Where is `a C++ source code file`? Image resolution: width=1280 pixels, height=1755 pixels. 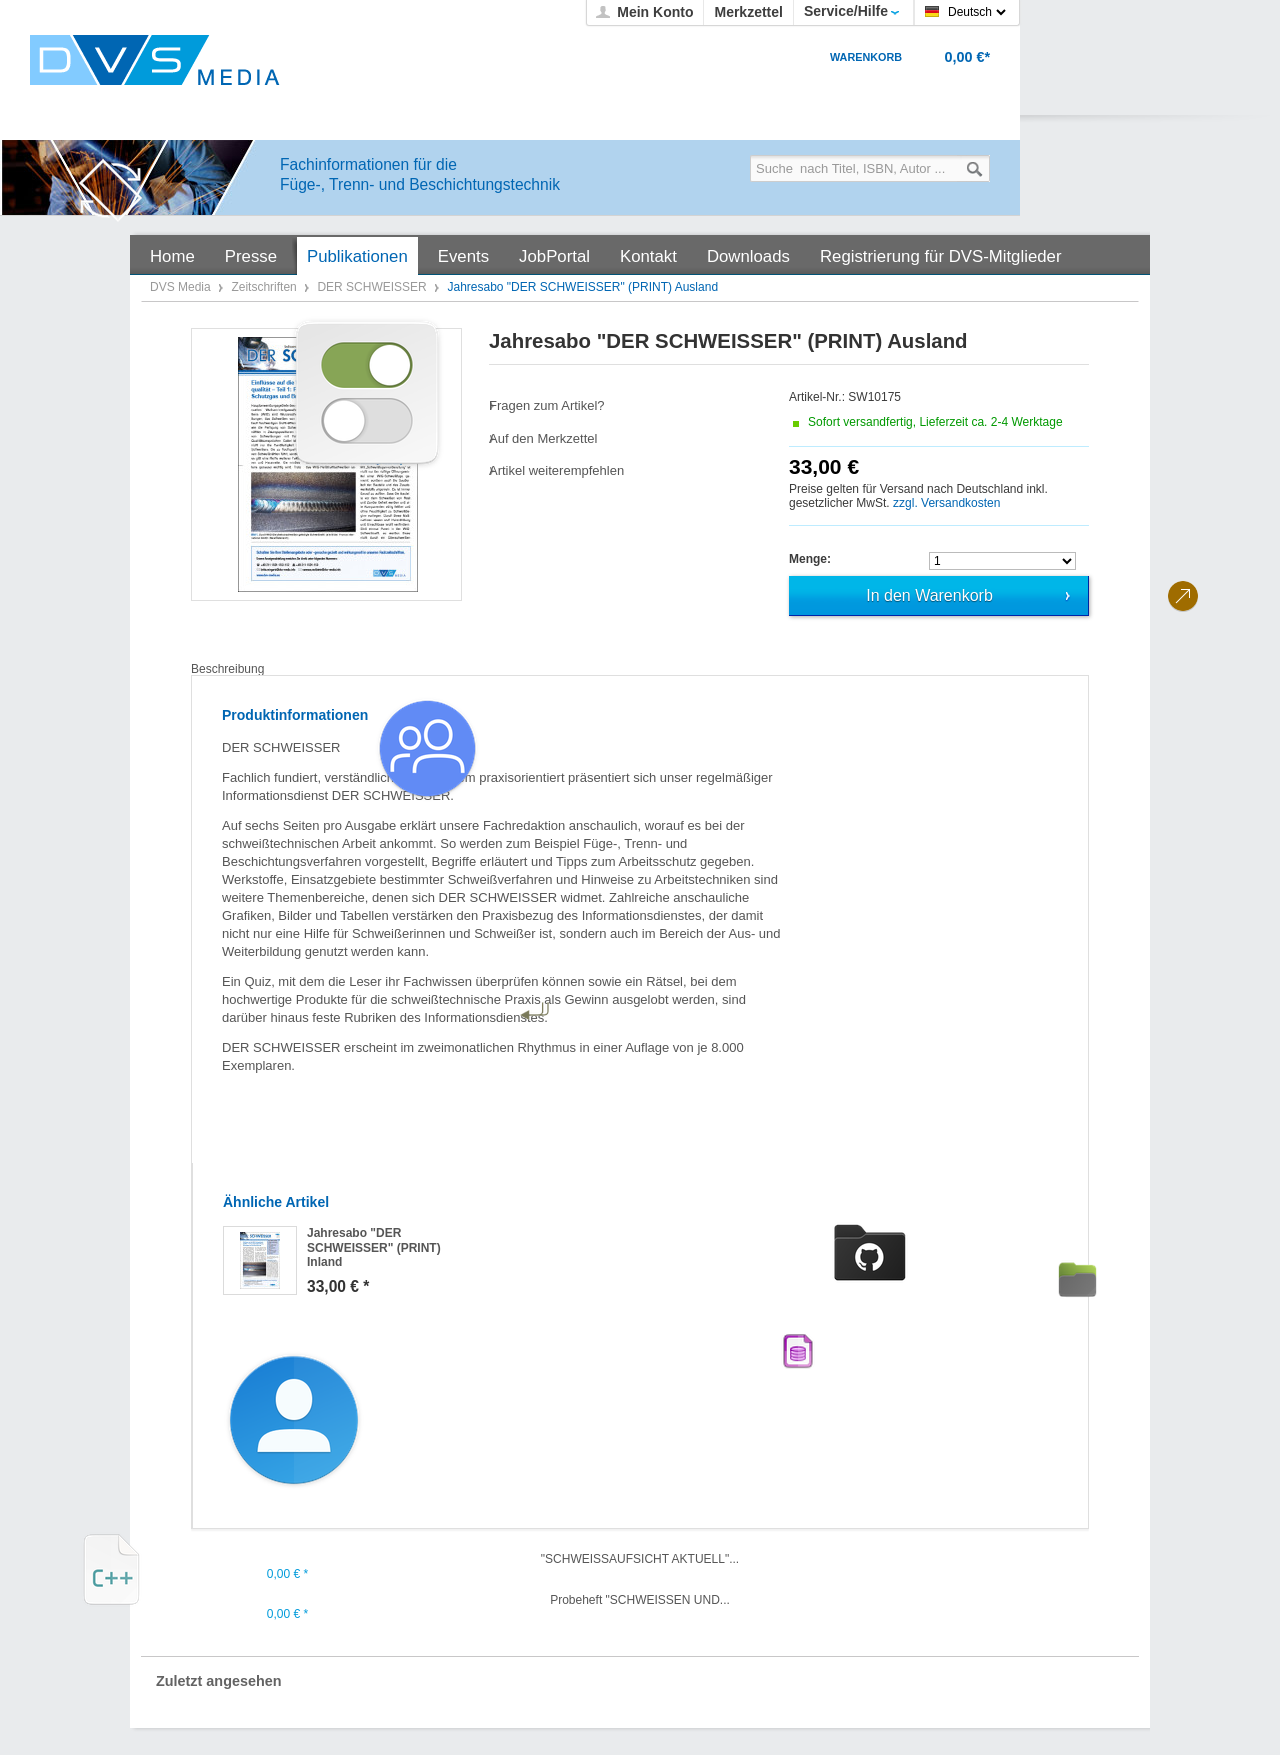 a C++ source code file is located at coordinates (111, 1569).